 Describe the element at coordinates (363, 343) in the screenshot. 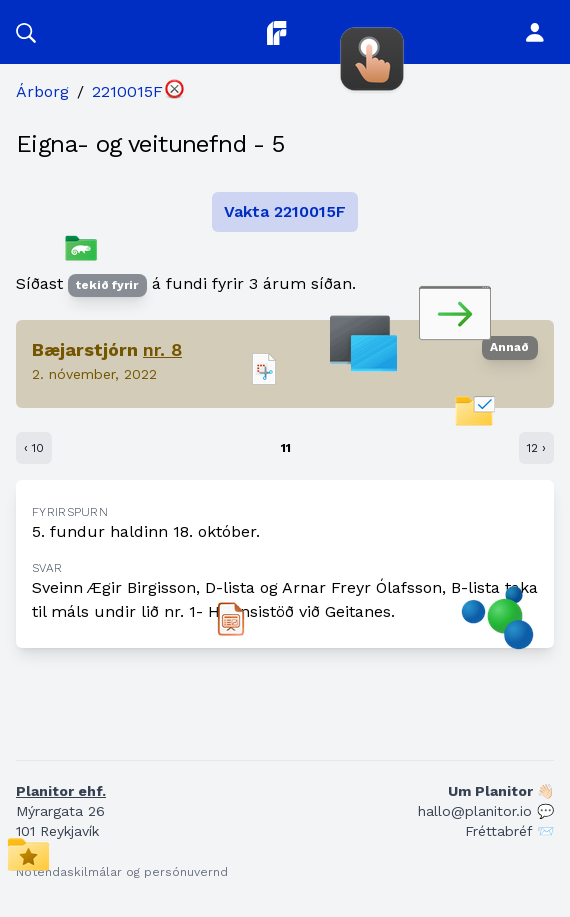

I see `launch emulator application` at that location.